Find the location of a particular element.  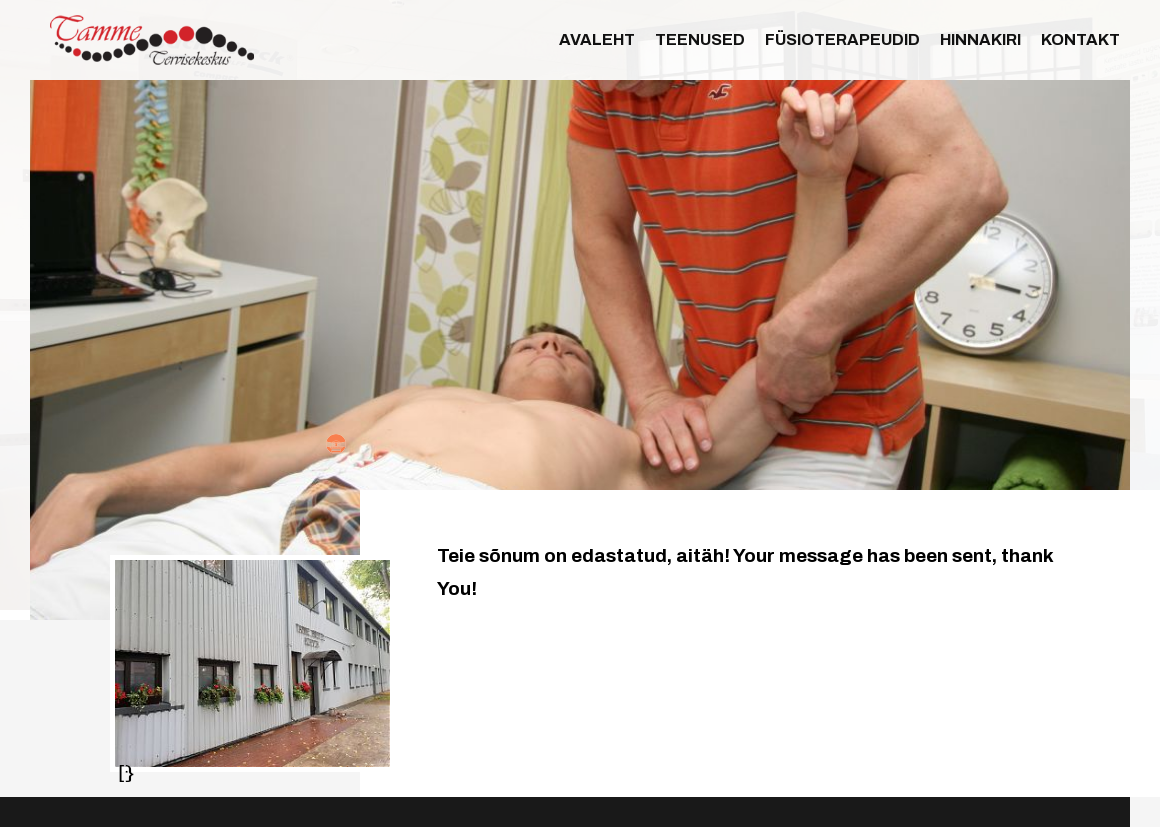

super user community logo is located at coordinates (126, 773).